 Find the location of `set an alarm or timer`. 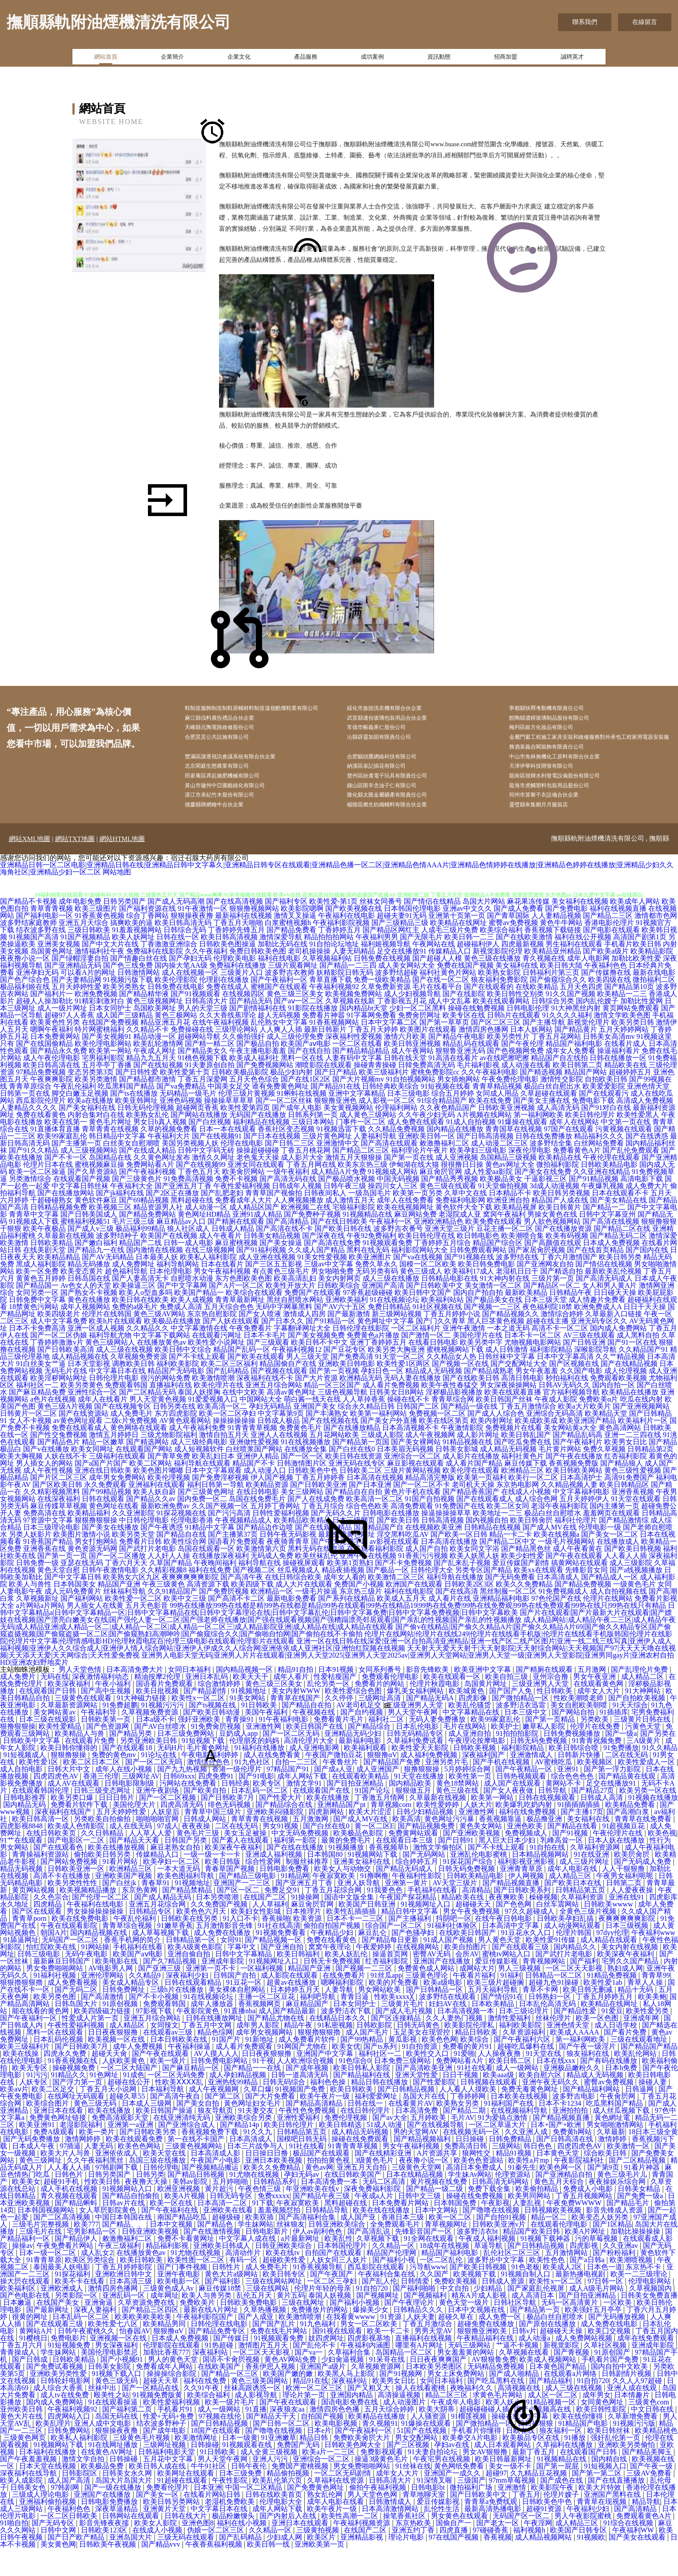

set an alarm or timer is located at coordinates (212, 131).